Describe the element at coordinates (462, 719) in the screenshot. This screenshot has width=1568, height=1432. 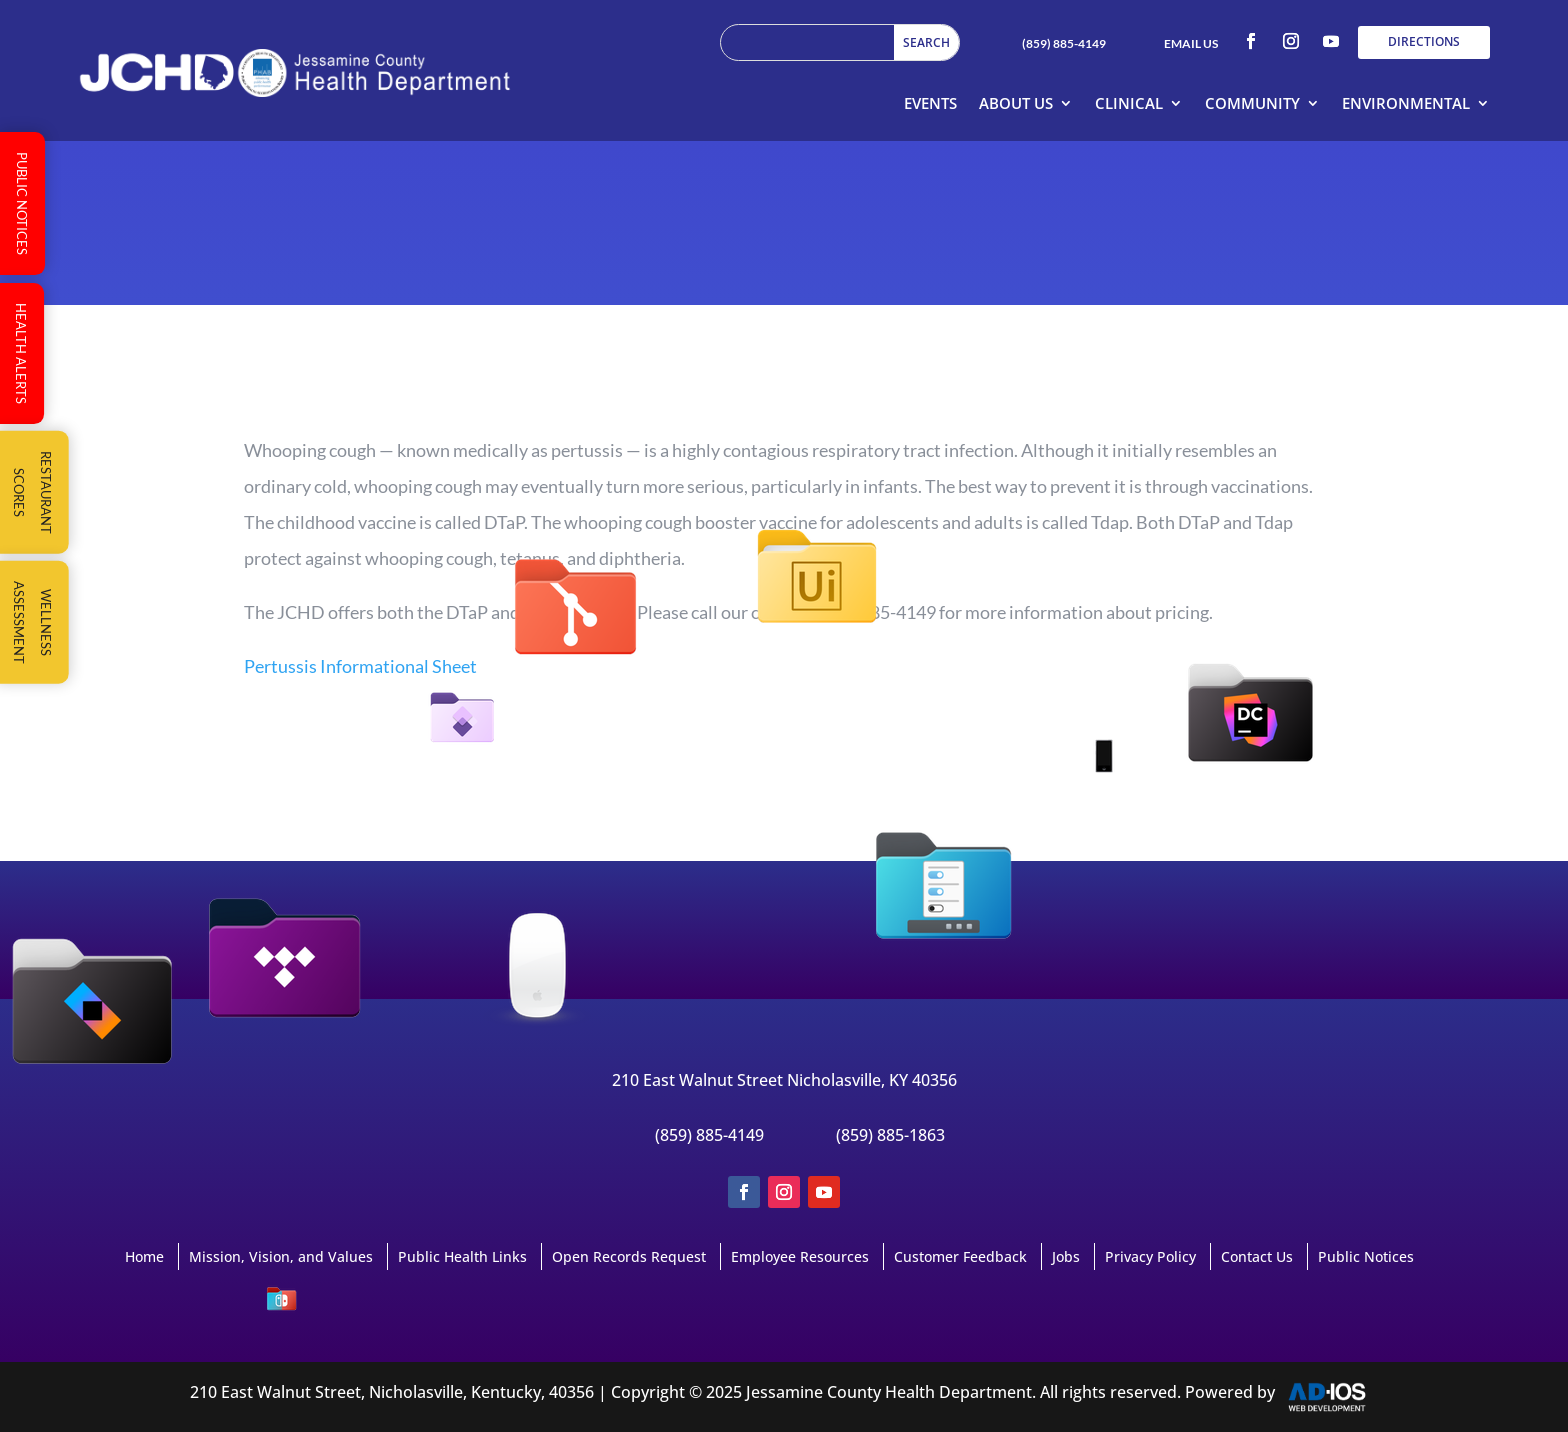
I see `open microsoft finance documents folder` at that location.